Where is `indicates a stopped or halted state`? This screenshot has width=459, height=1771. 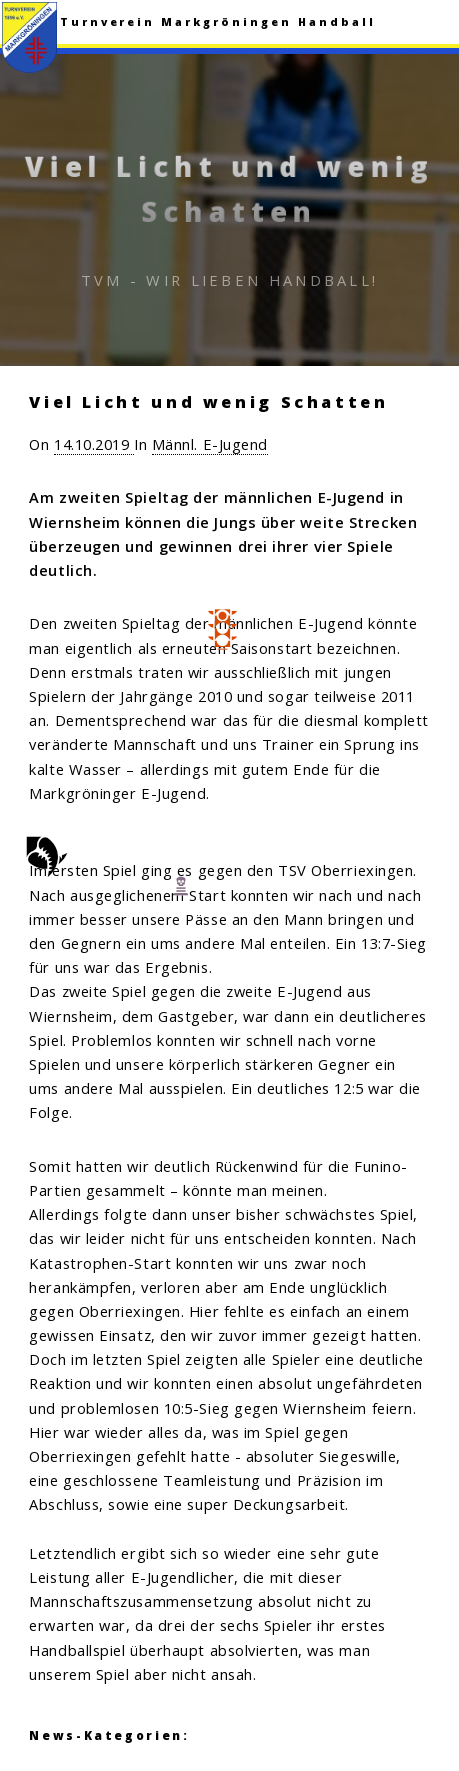
indicates a stopped or halted state is located at coordinates (222, 629).